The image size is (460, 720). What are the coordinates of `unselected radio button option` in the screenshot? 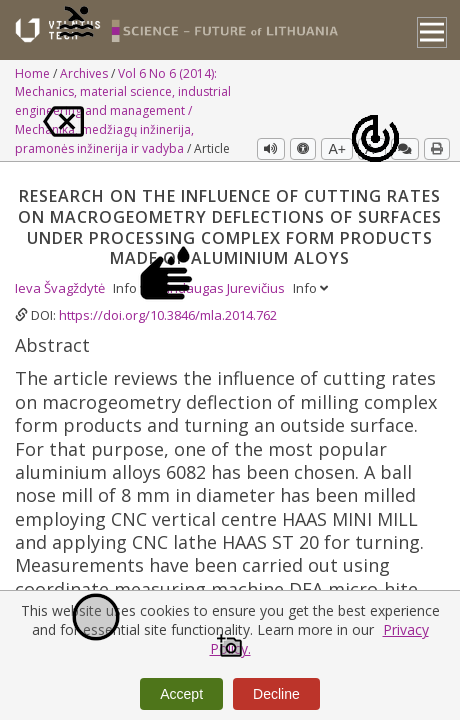 It's located at (96, 617).